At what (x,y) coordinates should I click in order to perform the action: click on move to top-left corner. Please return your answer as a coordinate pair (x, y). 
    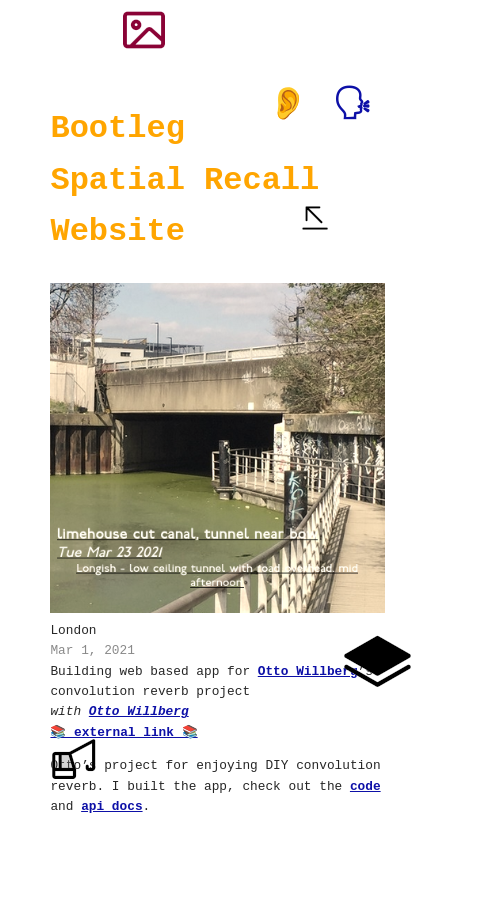
    Looking at the image, I should click on (314, 218).